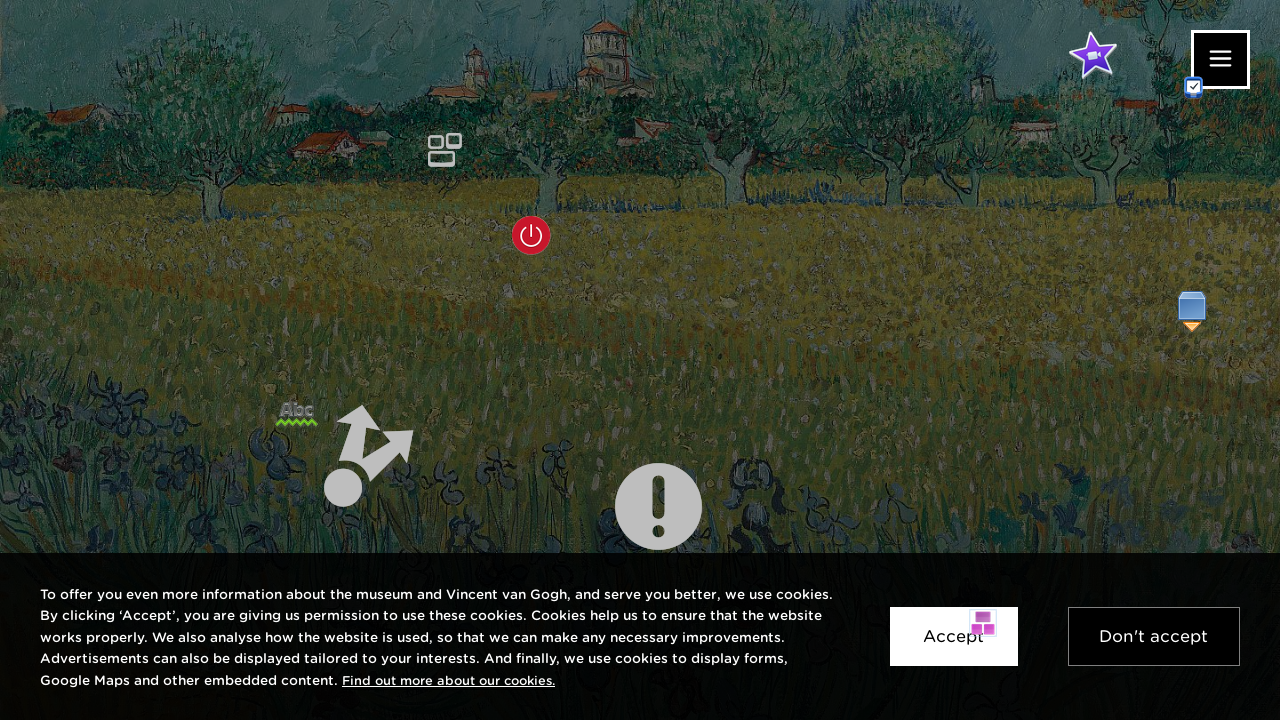  I want to click on open iMovie video editing application, so click(1093, 56).